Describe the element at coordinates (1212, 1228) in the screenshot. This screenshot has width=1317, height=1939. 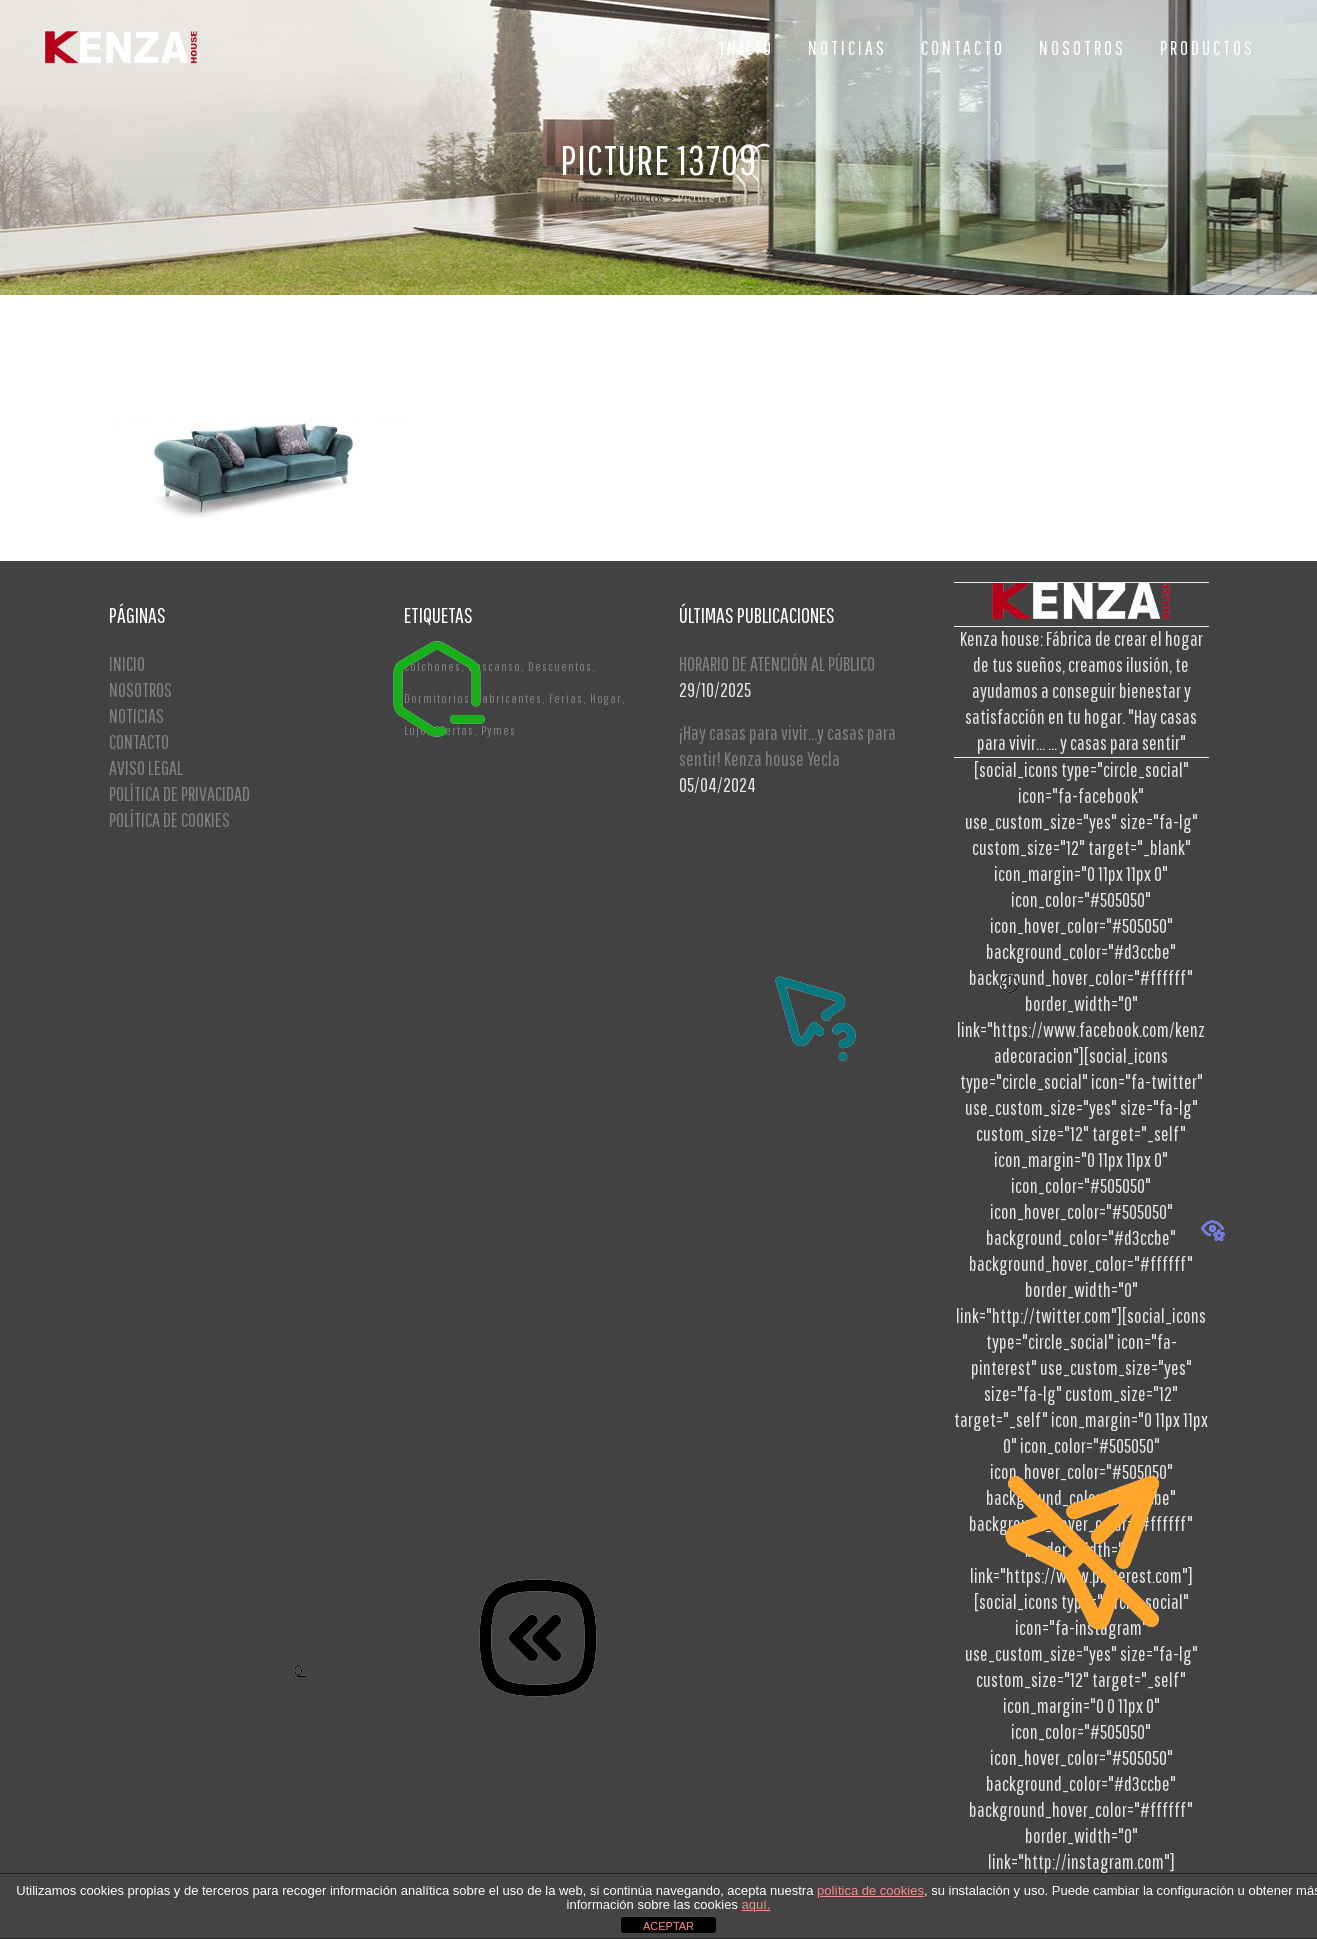
I see `add to favorites or watchlist` at that location.